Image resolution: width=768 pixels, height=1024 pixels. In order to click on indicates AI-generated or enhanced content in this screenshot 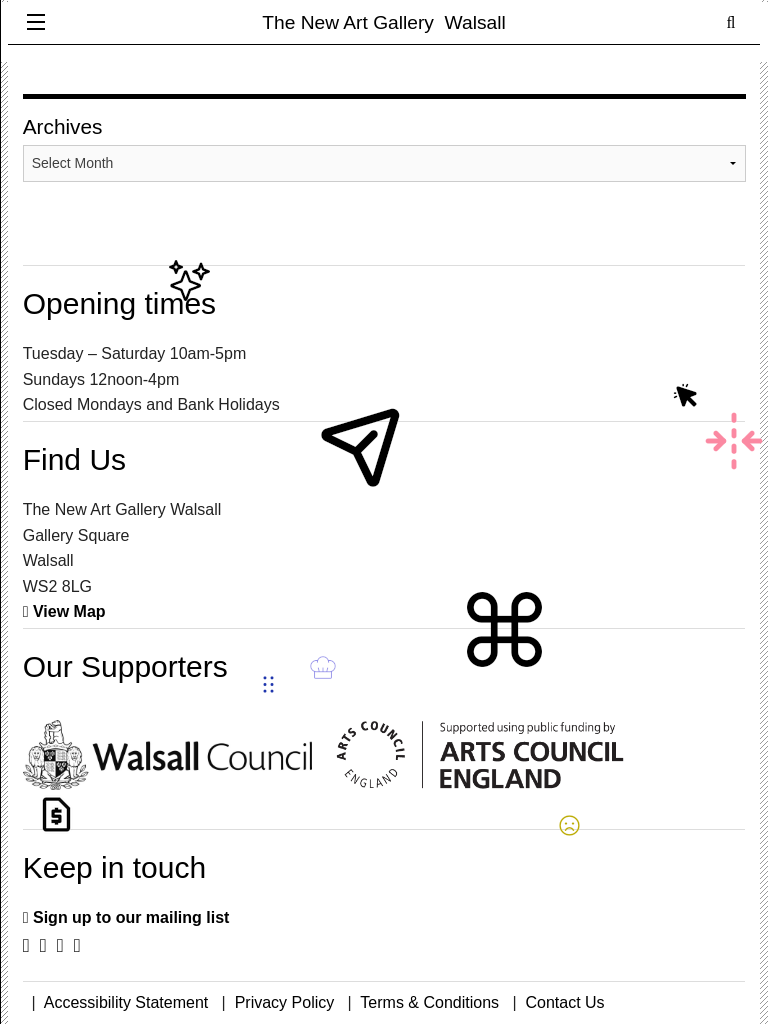, I will do `click(189, 280)`.